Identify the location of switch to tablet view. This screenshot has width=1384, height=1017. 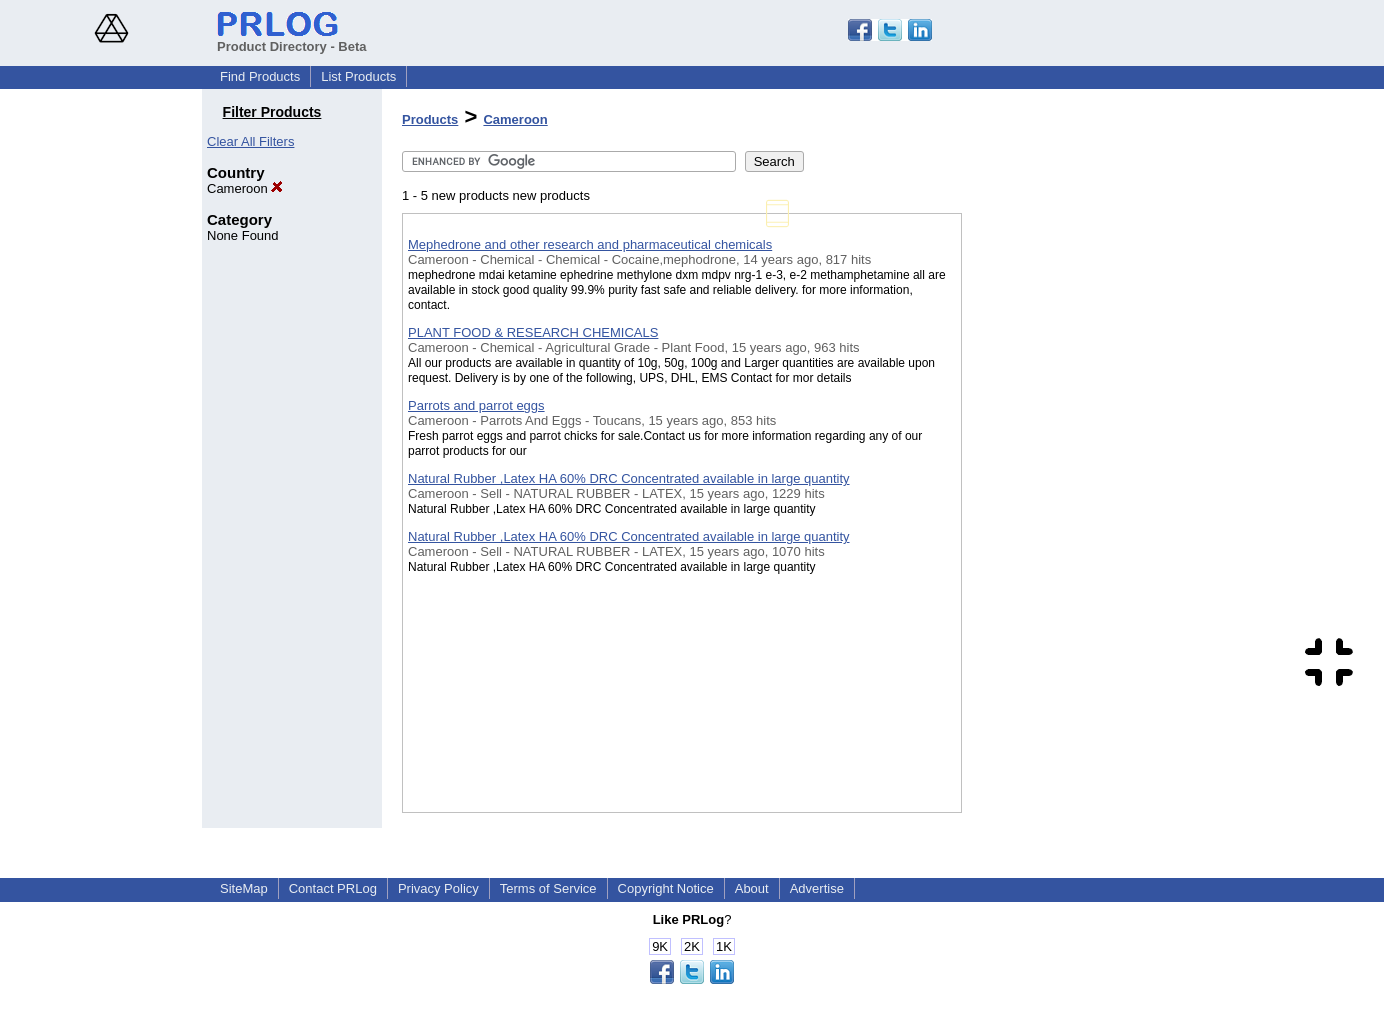
(777, 213).